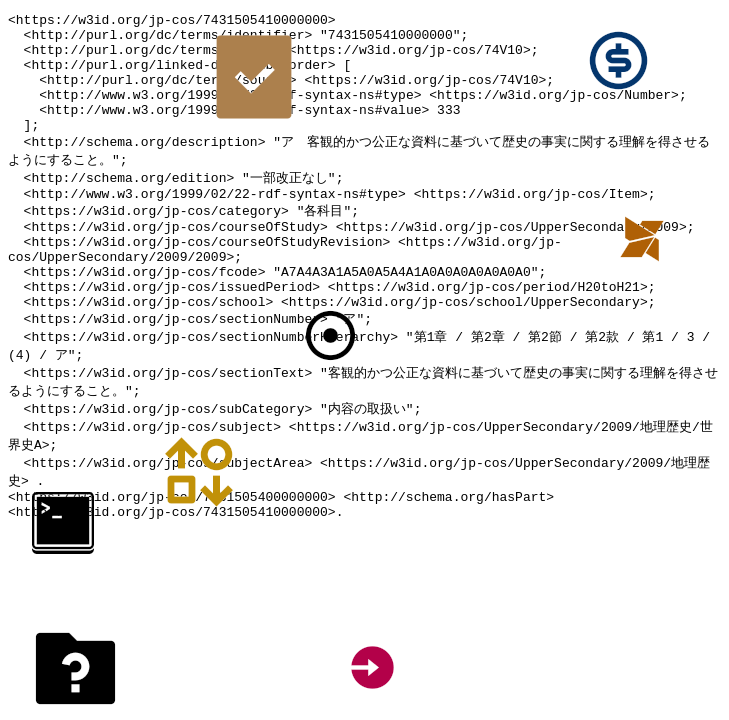 This screenshot has width=729, height=720. Describe the element at coordinates (372, 667) in the screenshot. I see `log in to your account` at that location.